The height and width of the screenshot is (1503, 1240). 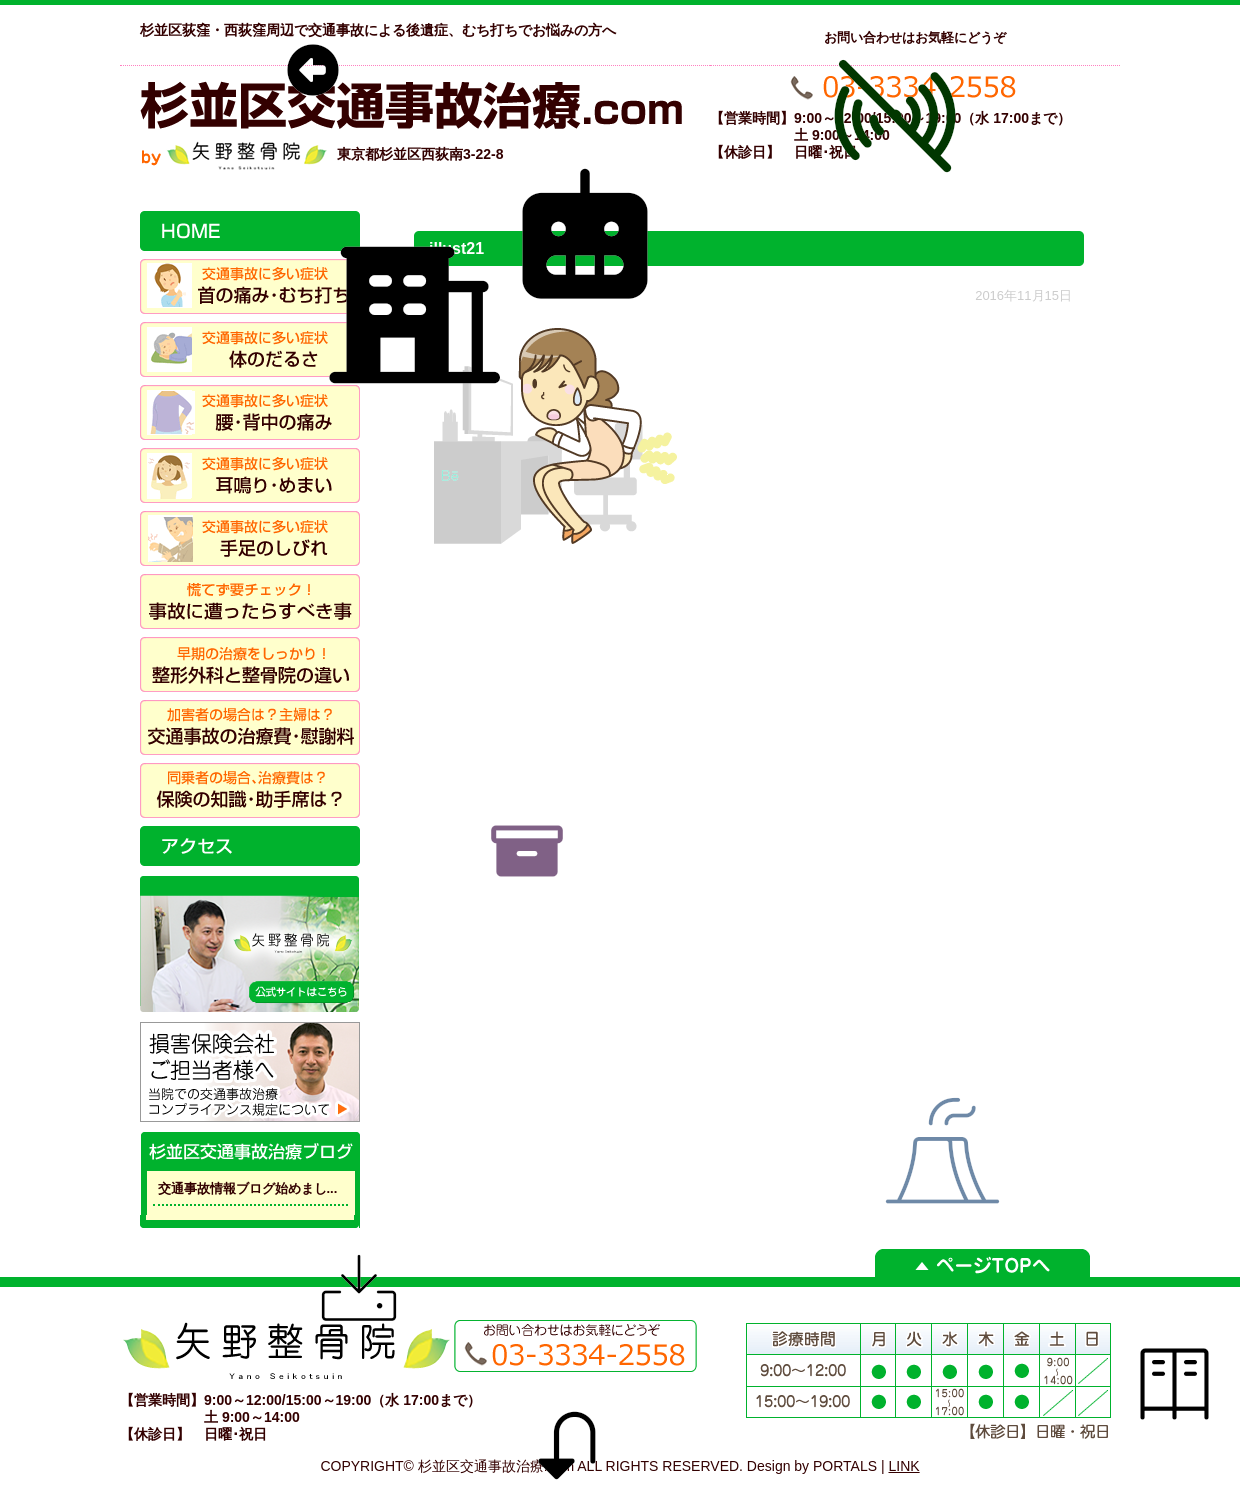 I want to click on go back to the previous screen, so click(x=313, y=70).